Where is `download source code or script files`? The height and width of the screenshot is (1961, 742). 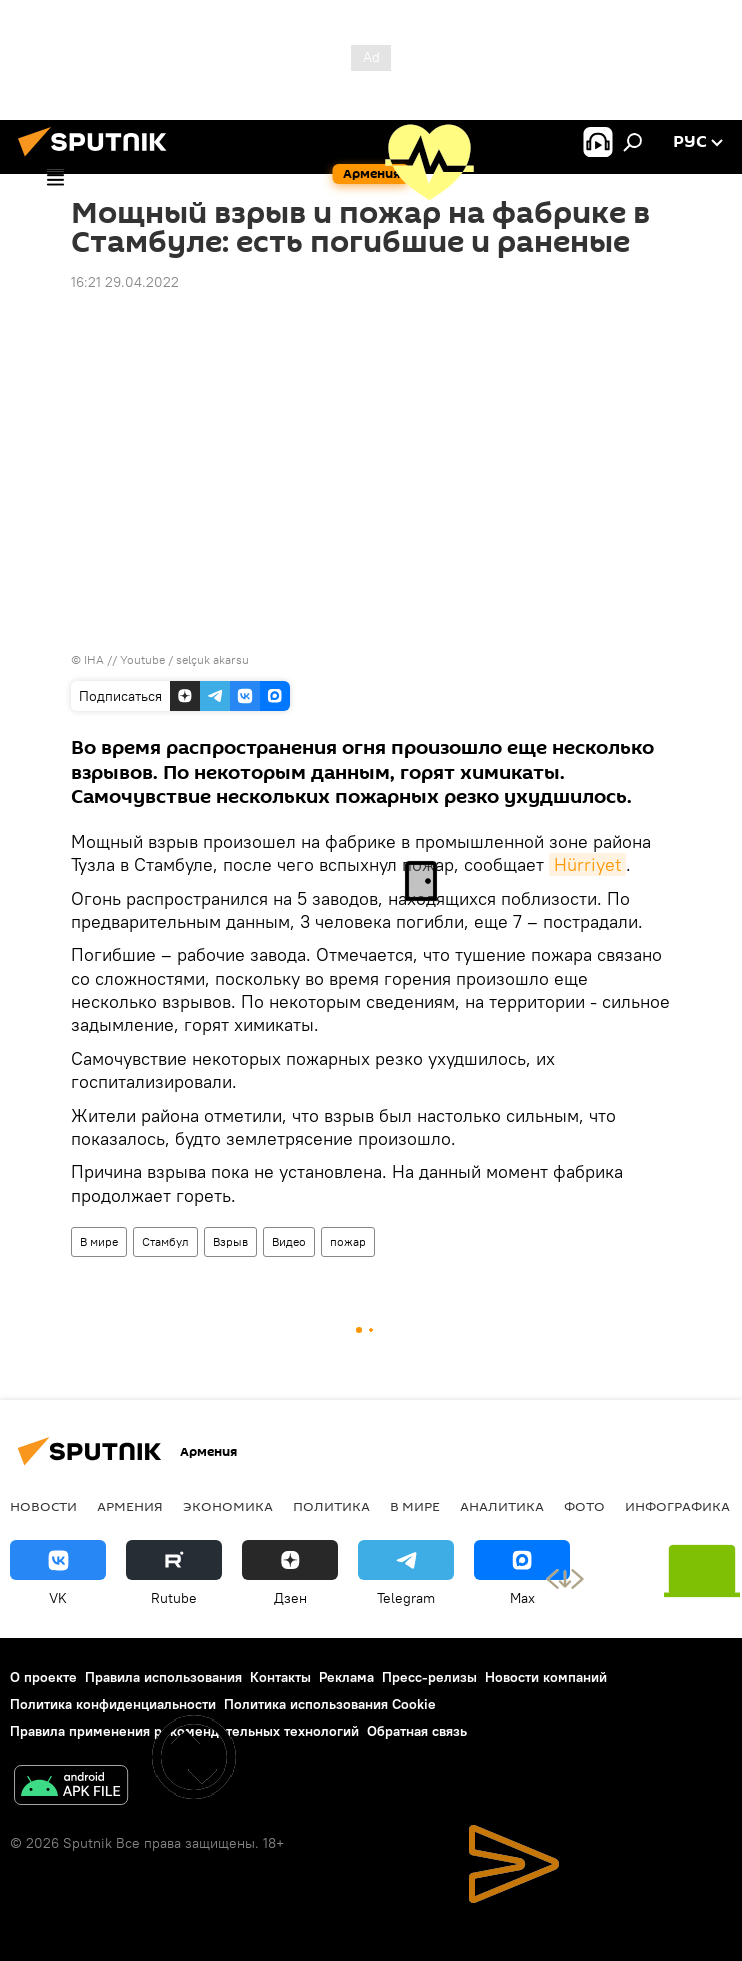 download source code or script files is located at coordinates (565, 1579).